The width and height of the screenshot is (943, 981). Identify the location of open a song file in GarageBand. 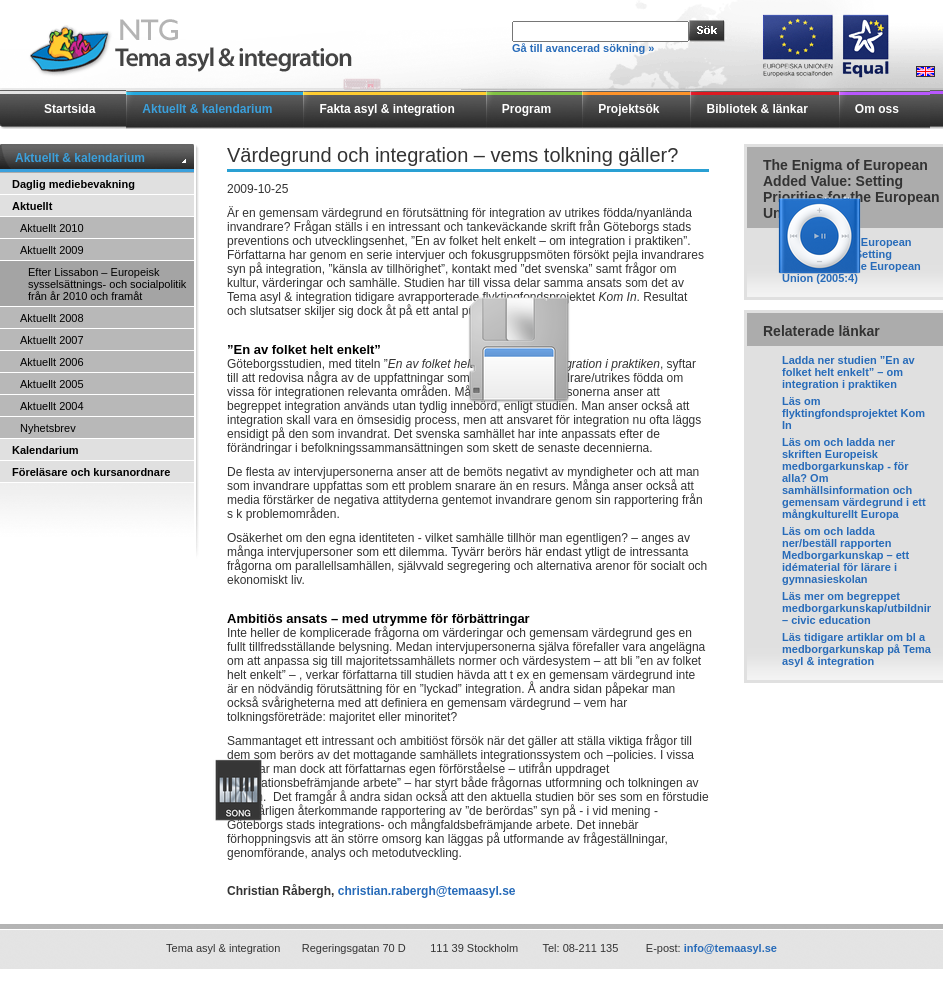
(238, 791).